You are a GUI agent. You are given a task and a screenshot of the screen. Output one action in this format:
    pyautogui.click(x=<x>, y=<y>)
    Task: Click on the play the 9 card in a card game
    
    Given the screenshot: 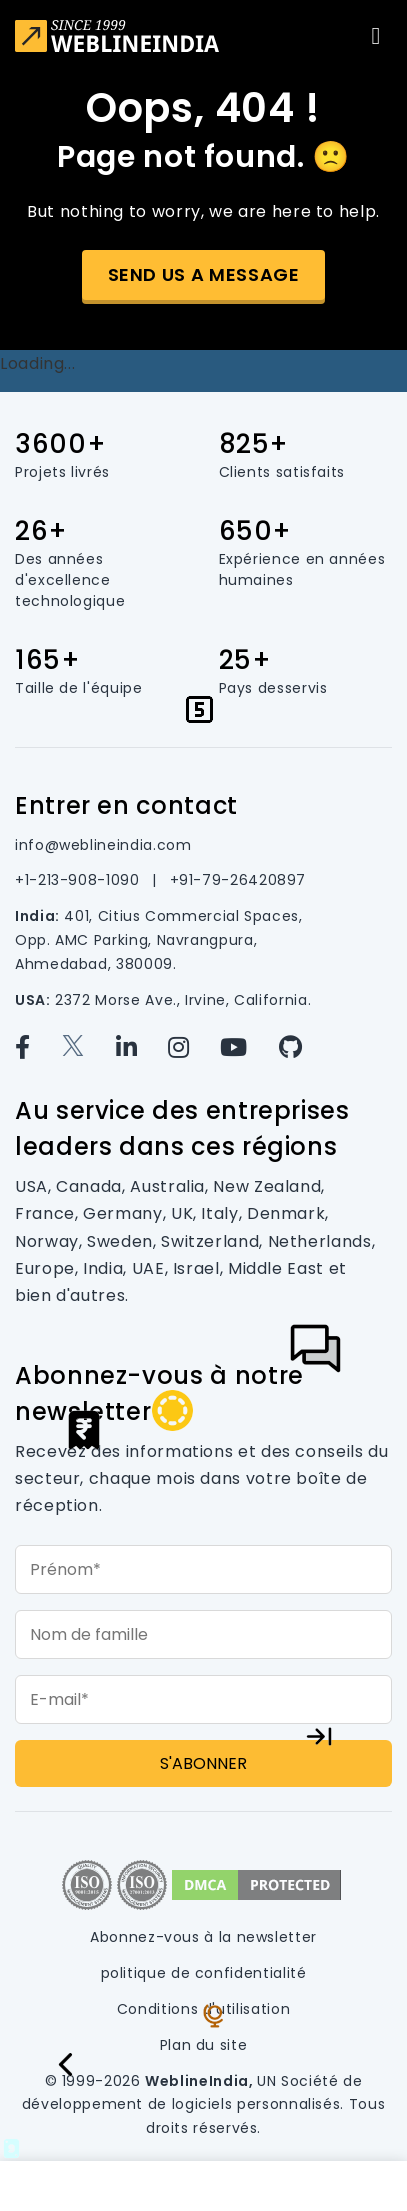 What is the action you would take?
    pyautogui.click(x=11, y=2148)
    